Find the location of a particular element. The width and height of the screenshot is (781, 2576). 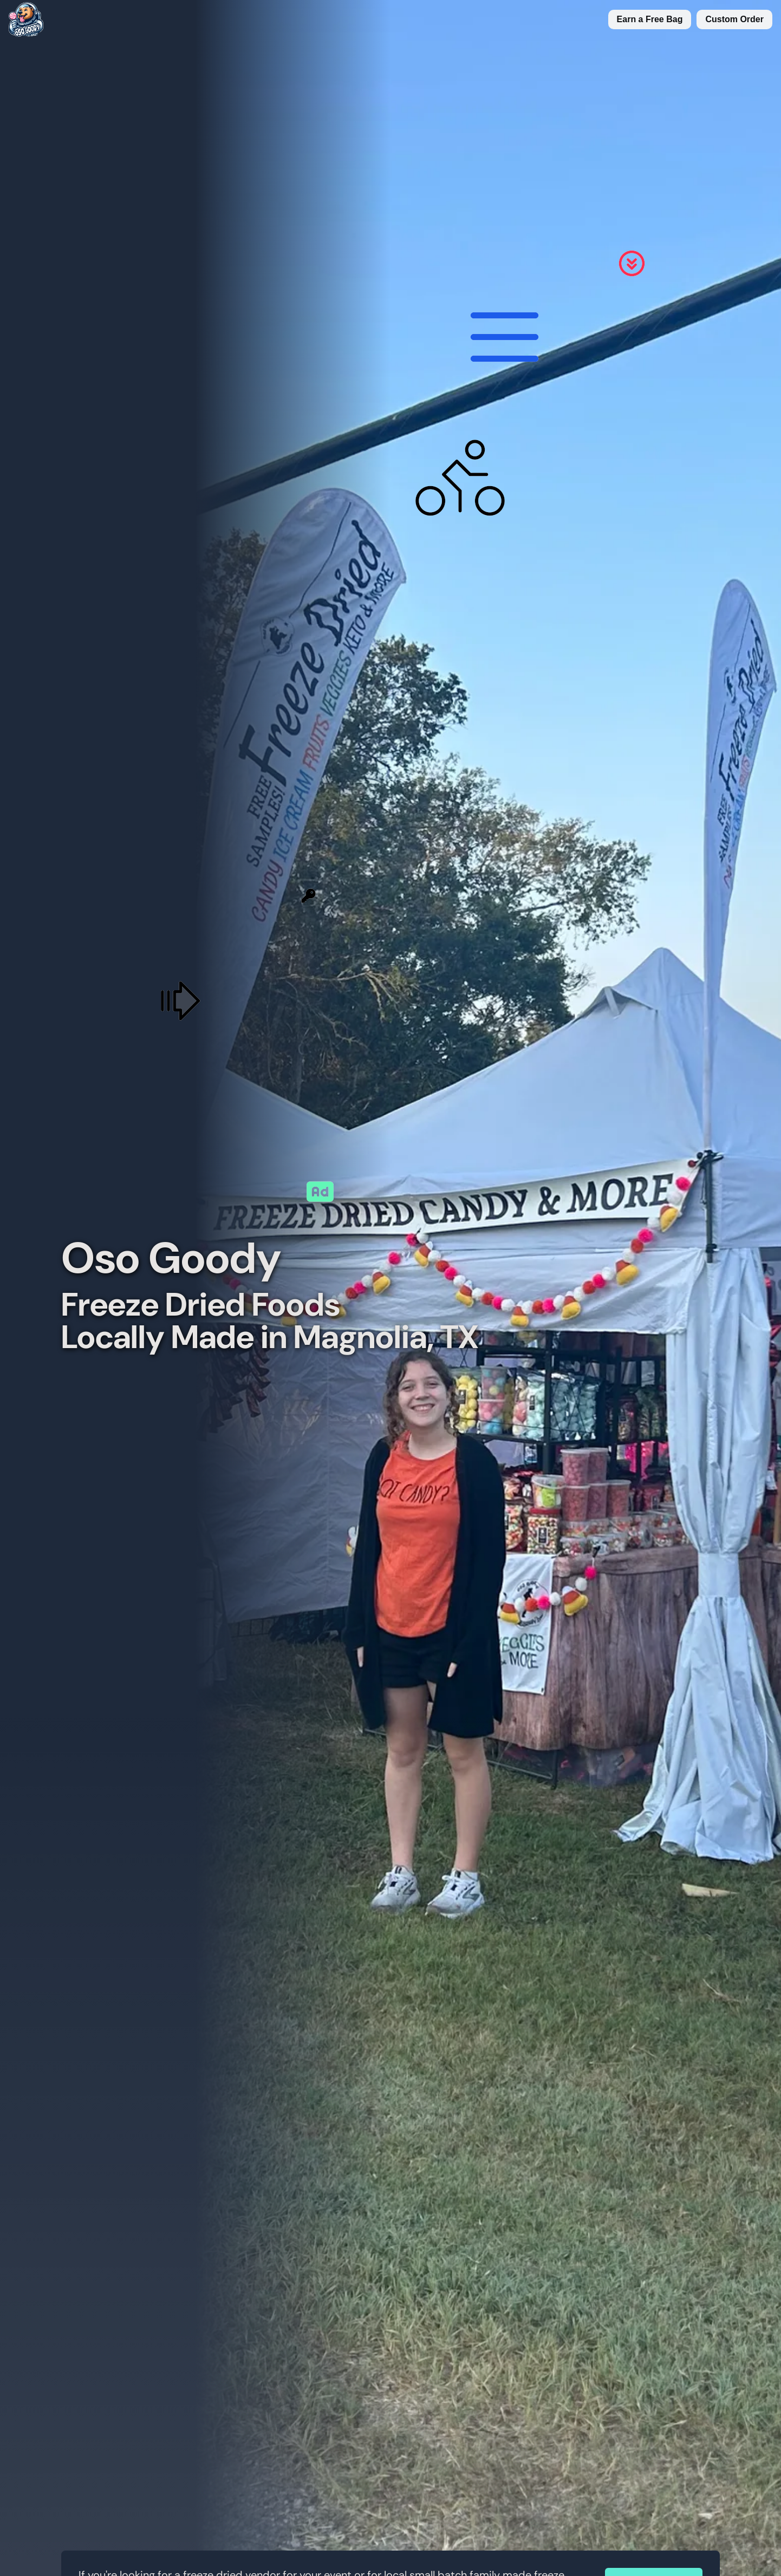

scroll down or view more content is located at coordinates (632, 263).